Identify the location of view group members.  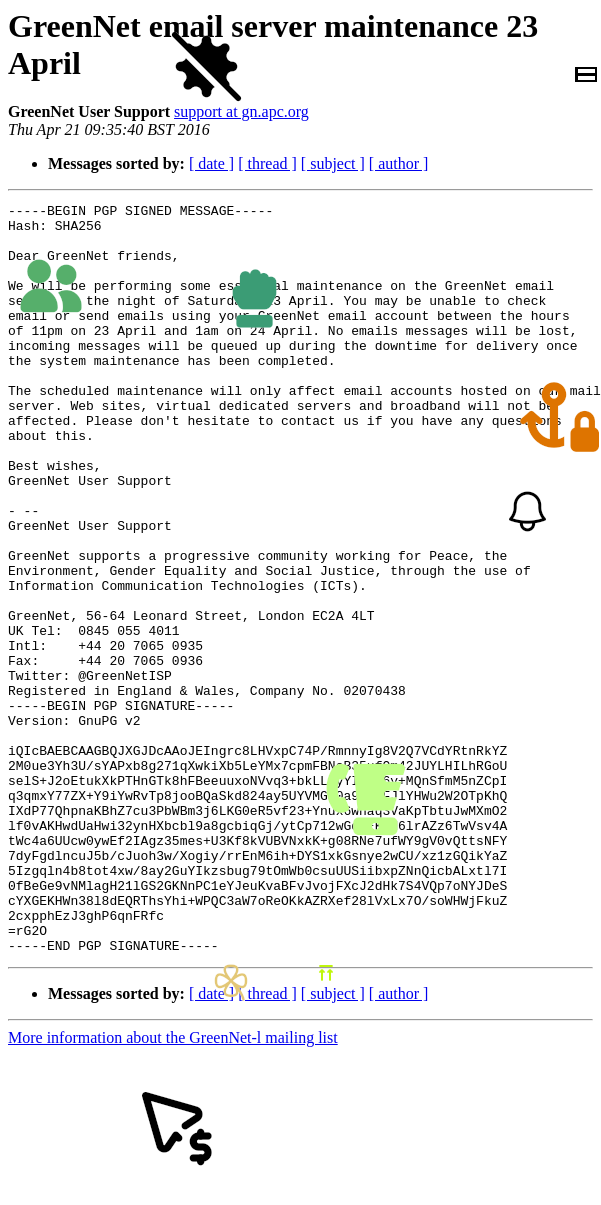
(51, 285).